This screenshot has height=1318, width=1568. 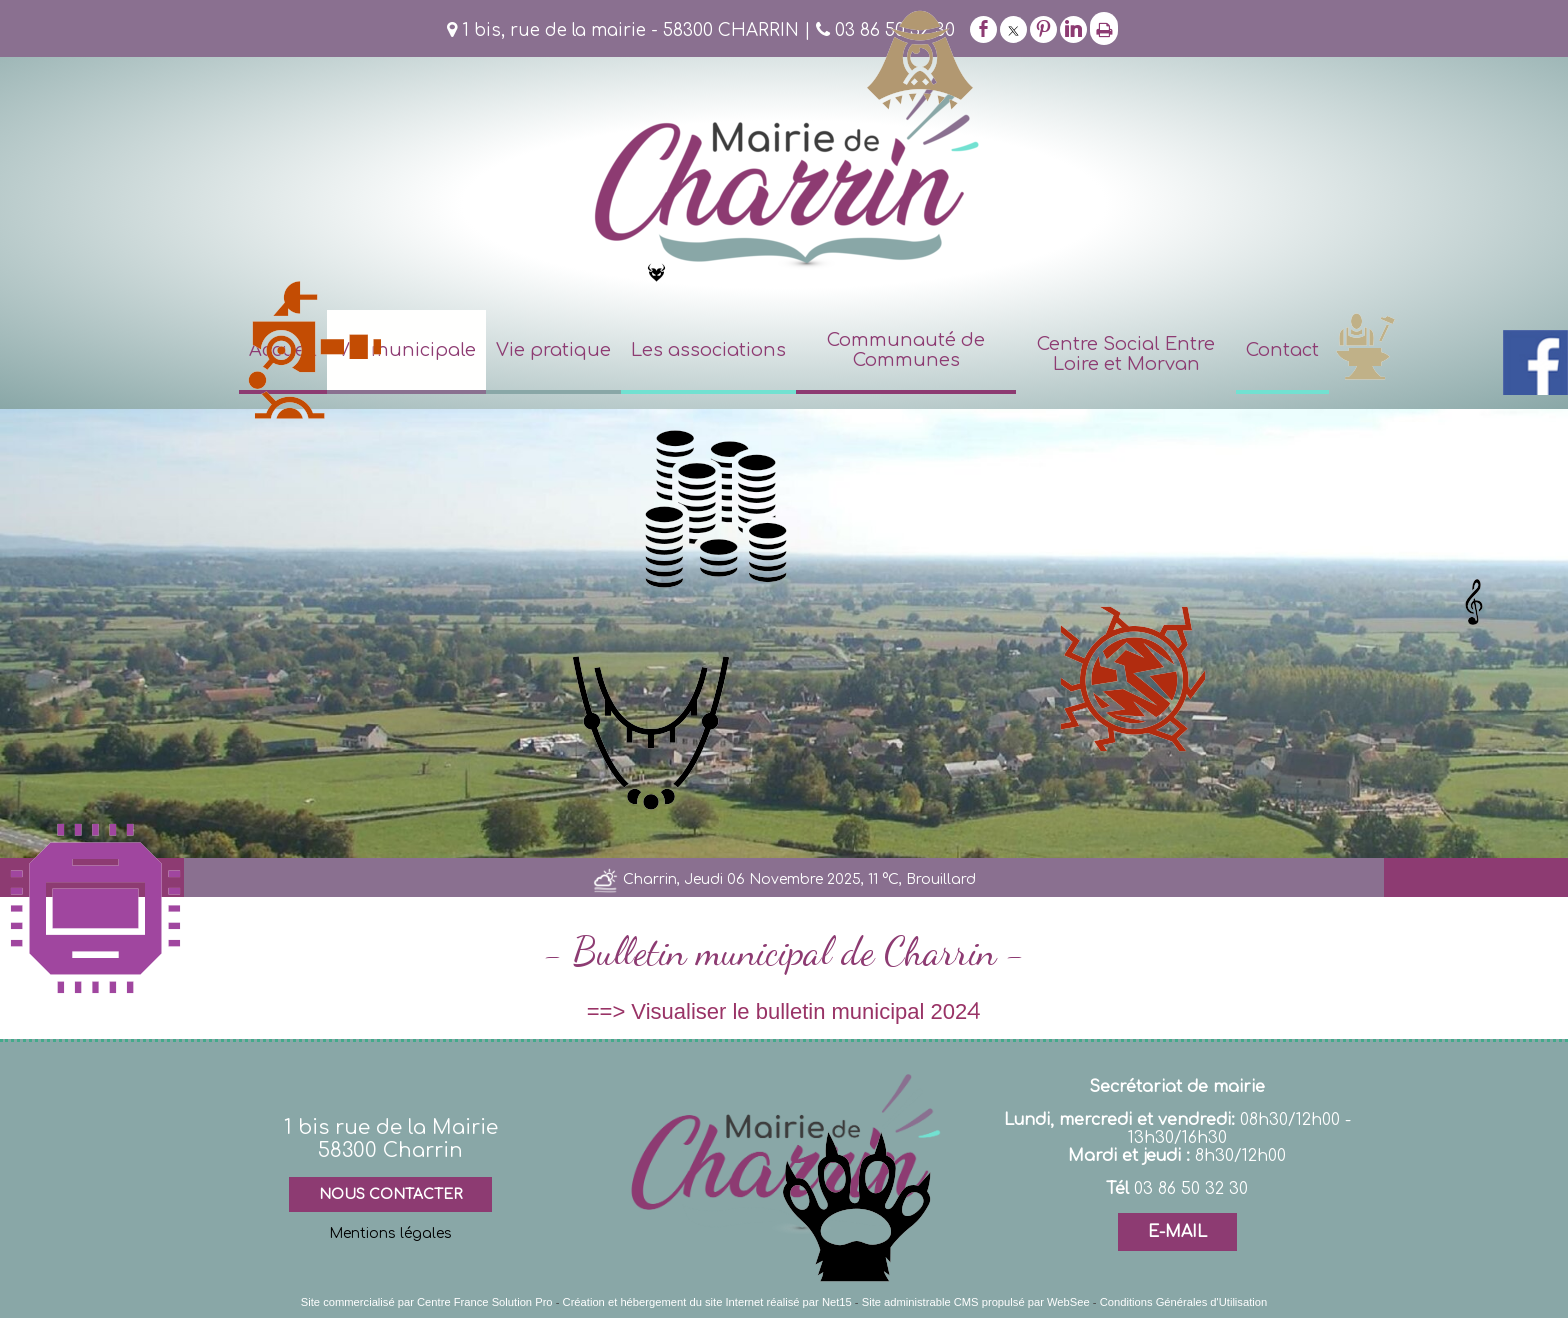 What do you see at coordinates (716, 509) in the screenshot?
I see `view your in-game currency balance` at bounding box center [716, 509].